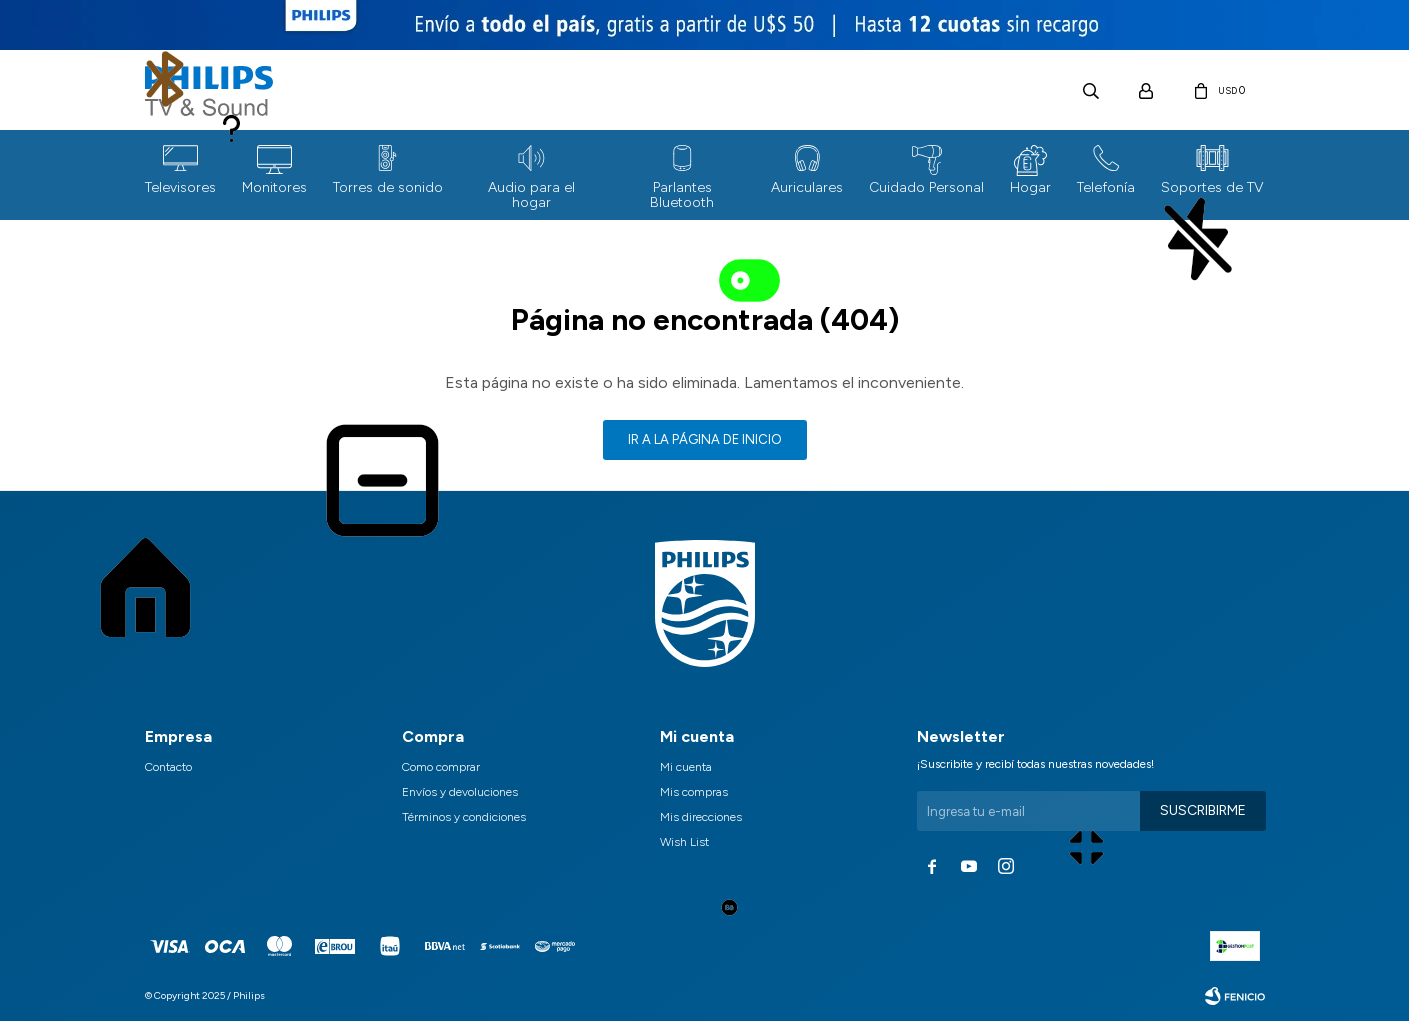 The width and height of the screenshot is (1409, 1021). I want to click on access help or support, so click(231, 128).